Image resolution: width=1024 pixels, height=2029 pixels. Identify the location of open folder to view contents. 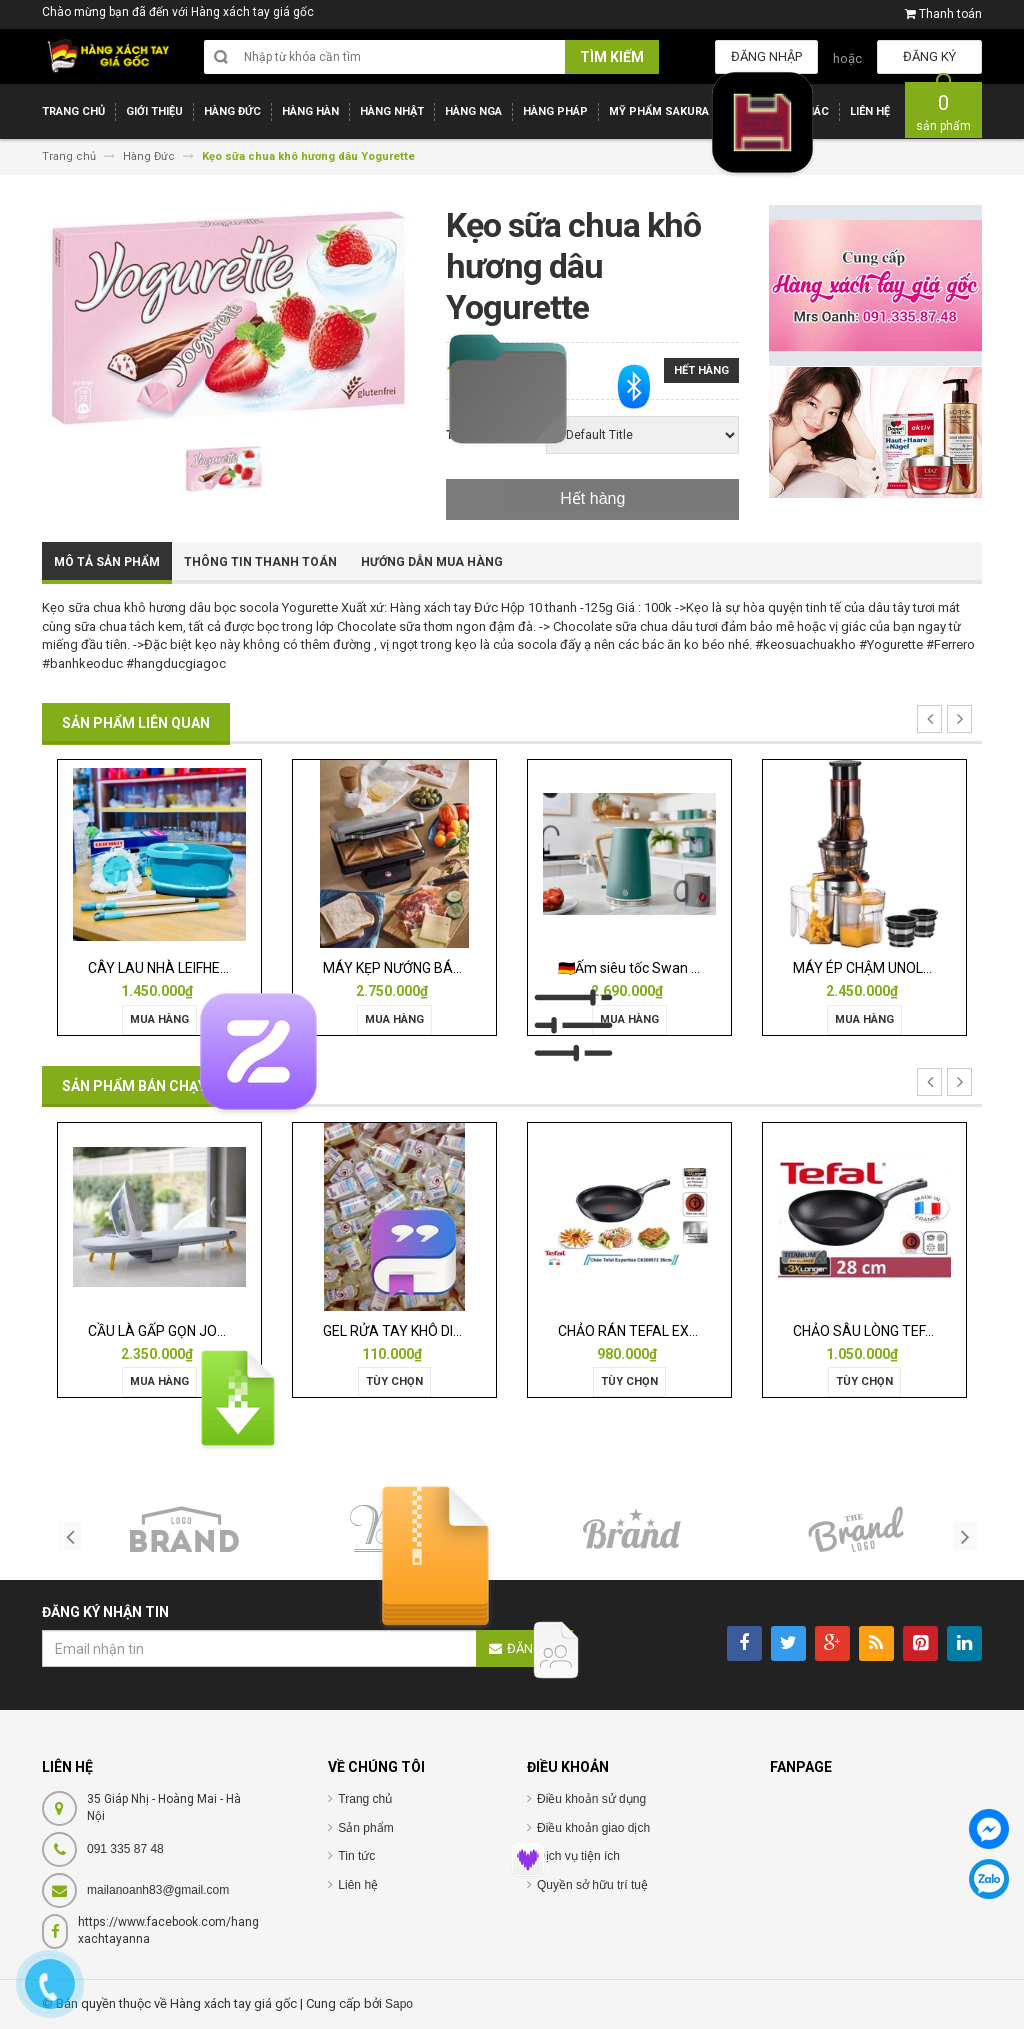
(508, 389).